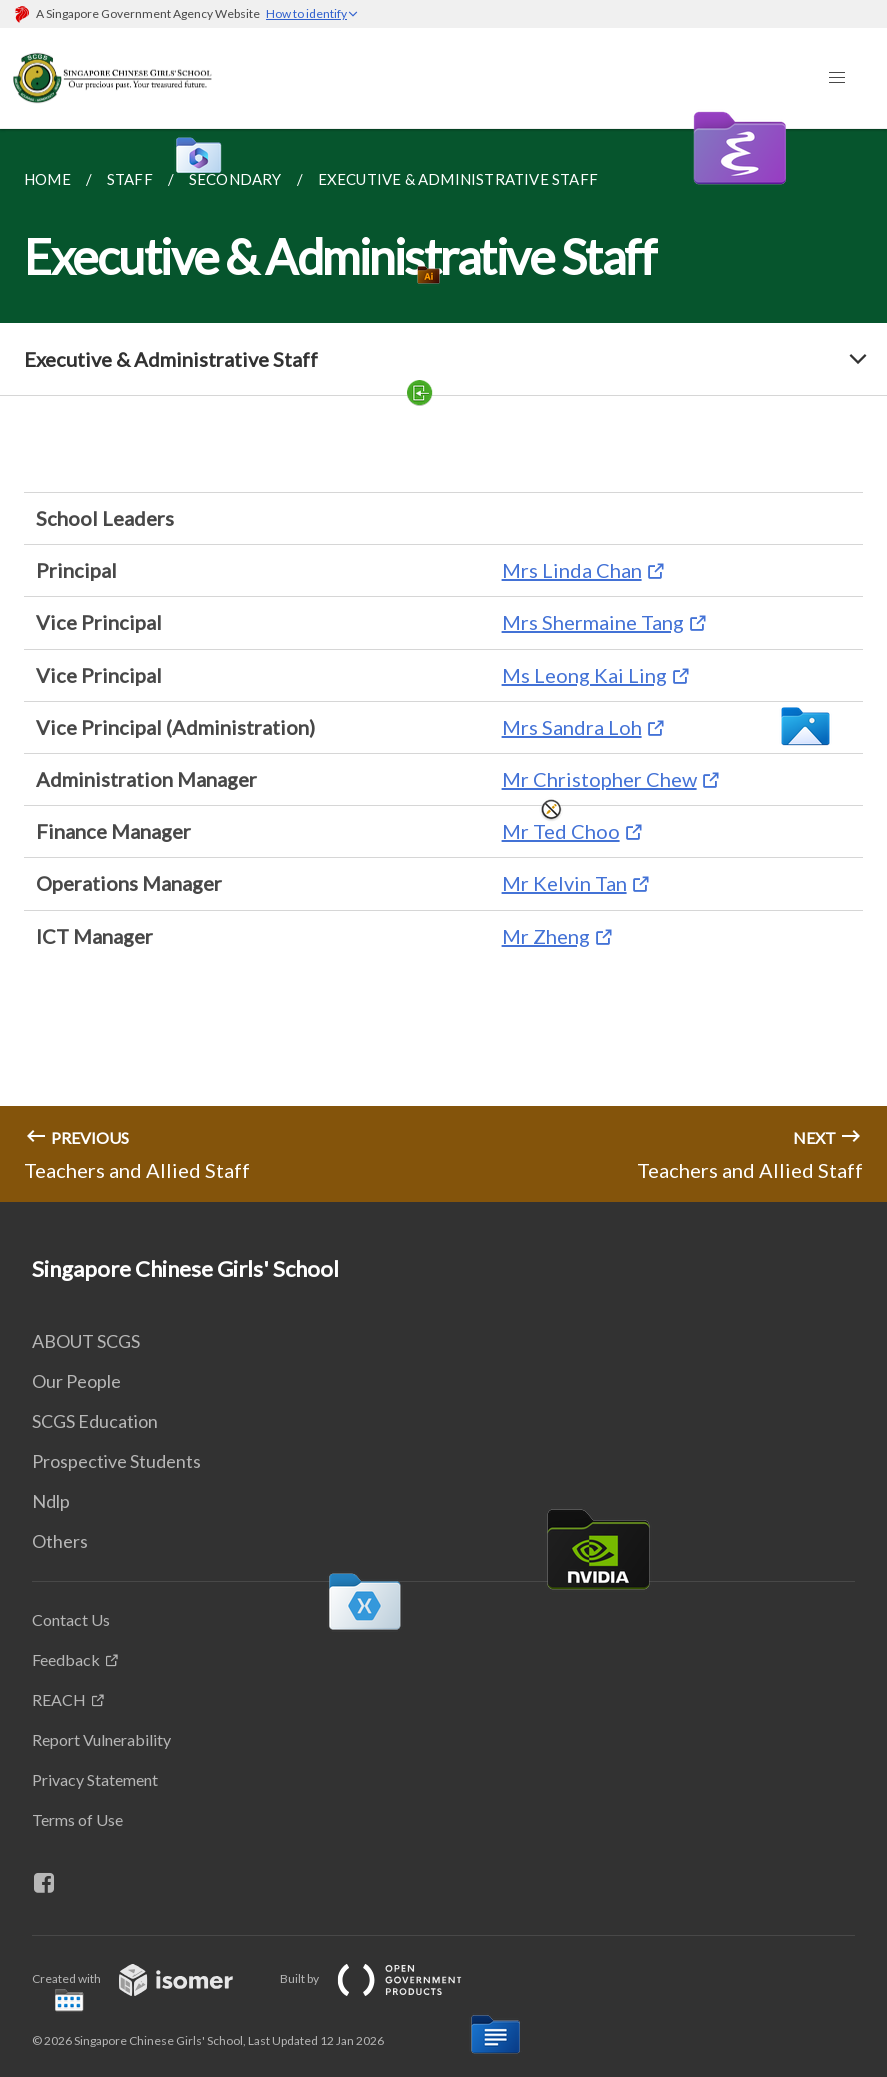  Describe the element at coordinates (739, 150) in the screenshot. I see `open emacs configuration files folder` at that location.